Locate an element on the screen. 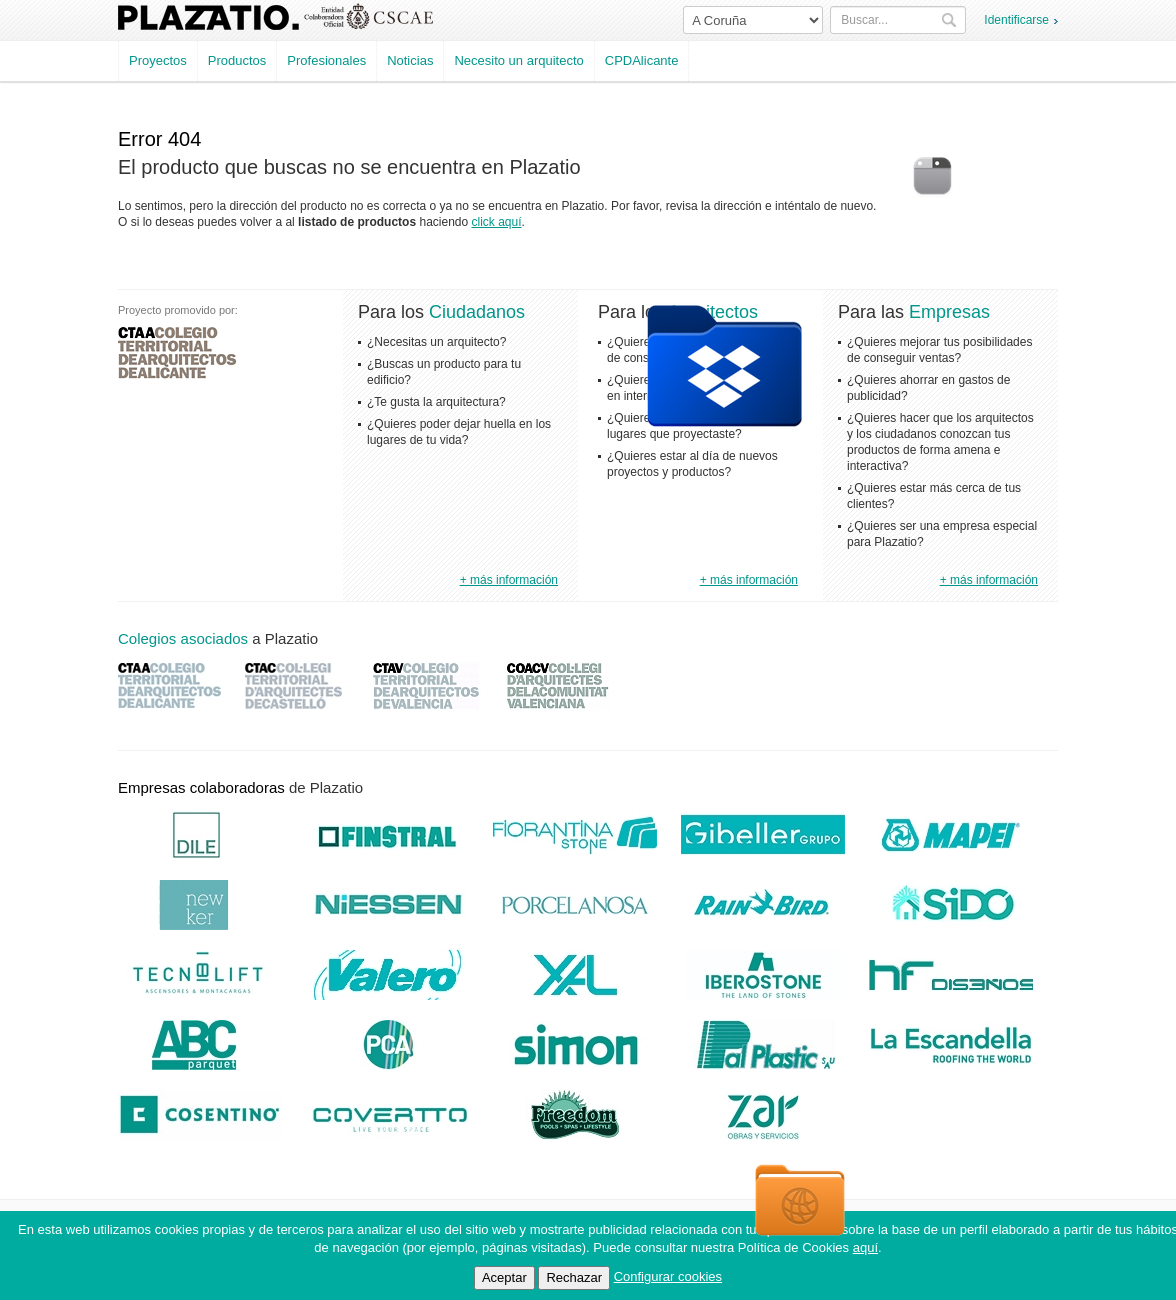 The height and width of the screenshot is (1300, 1176). open tabs preferences in system settings is located at coordinates (932, 176).